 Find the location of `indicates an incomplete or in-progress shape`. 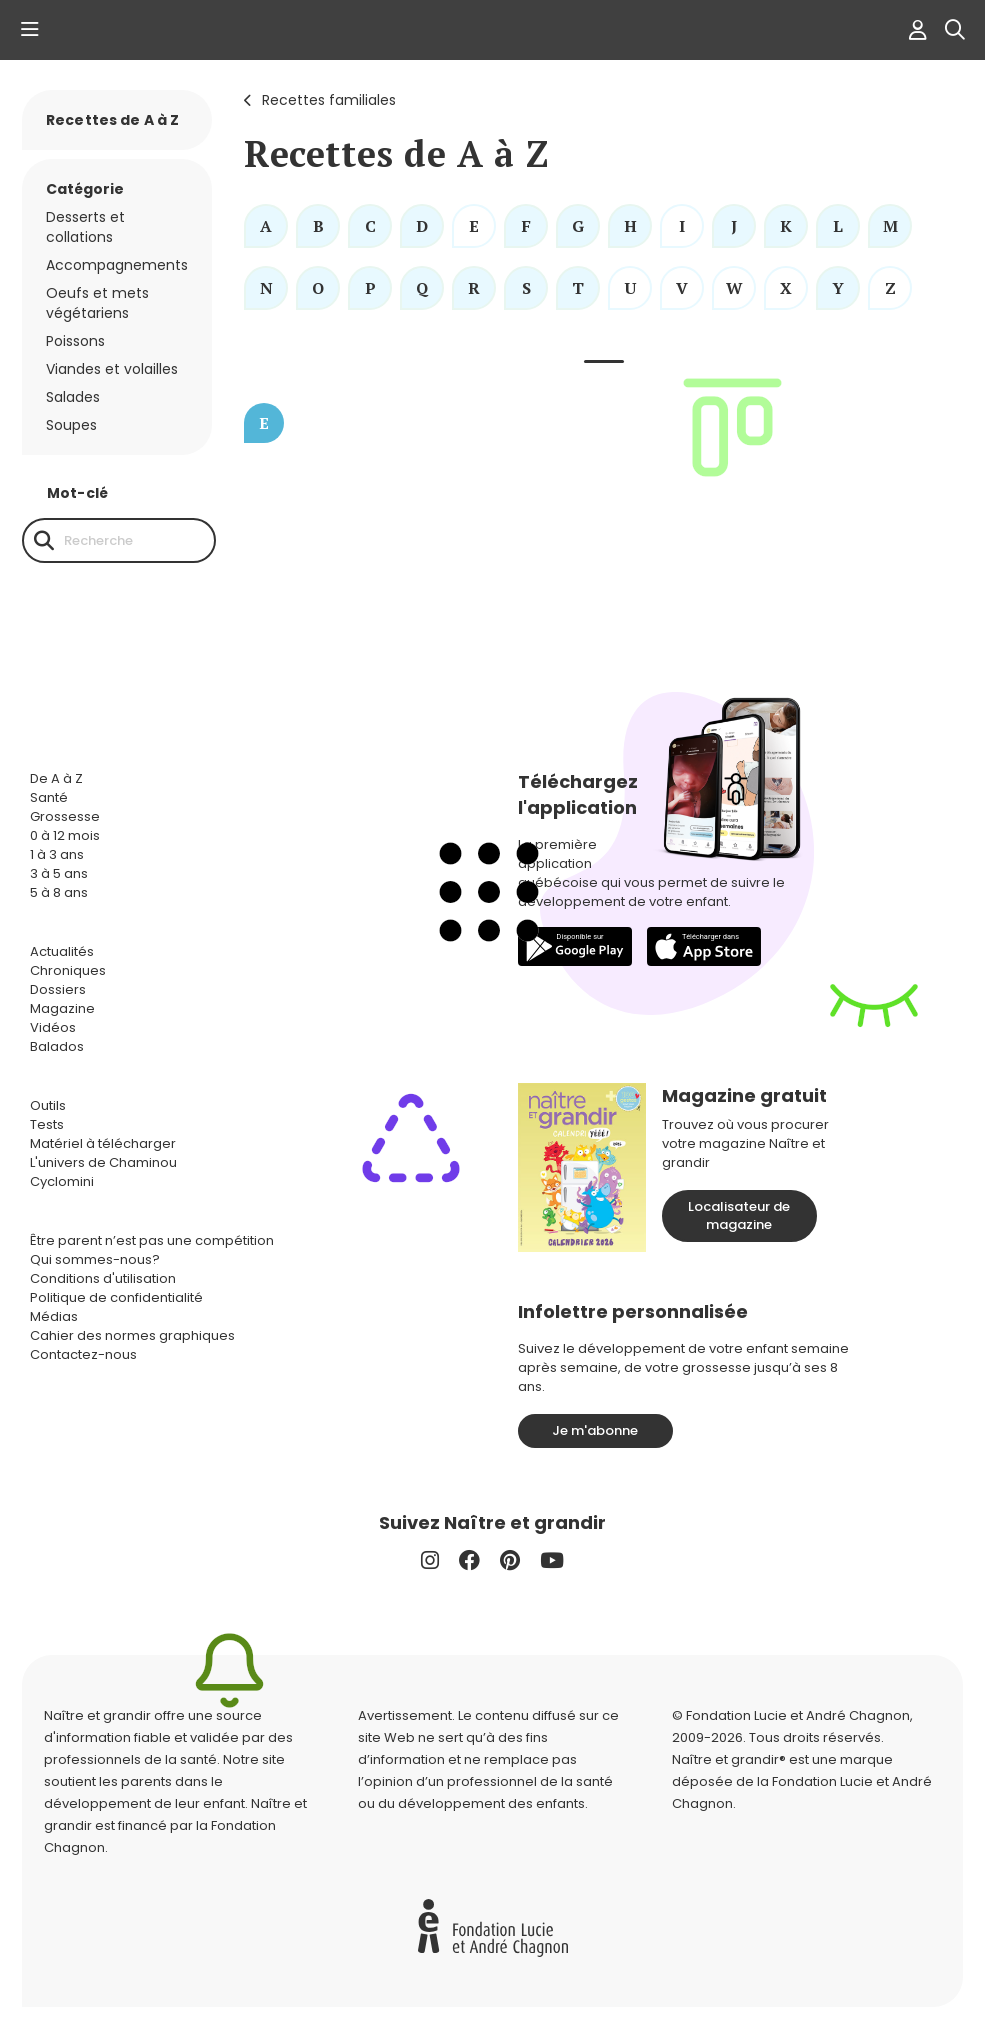

indicates an incomplete or in-progress shape is located at coordinates (411, 1138).